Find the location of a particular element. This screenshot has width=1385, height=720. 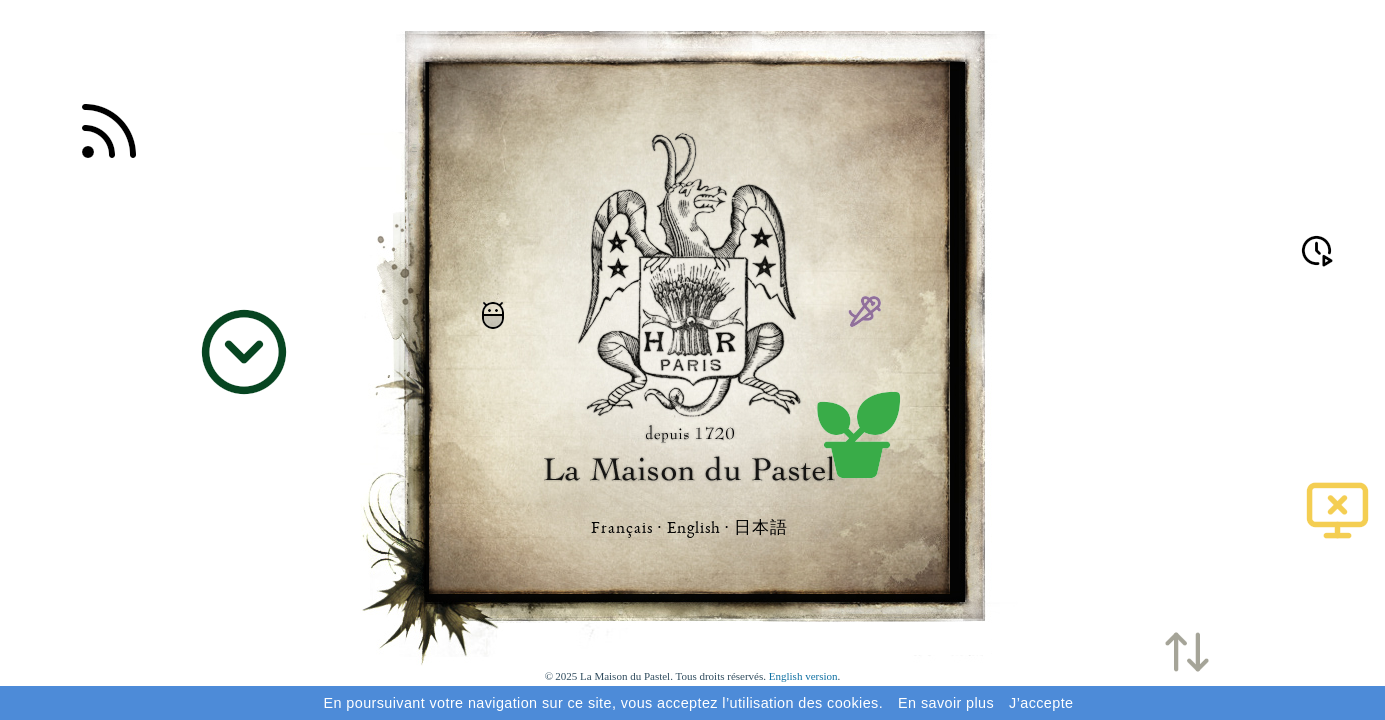

access plant care or gardening features is located at coordinates (857, 435).